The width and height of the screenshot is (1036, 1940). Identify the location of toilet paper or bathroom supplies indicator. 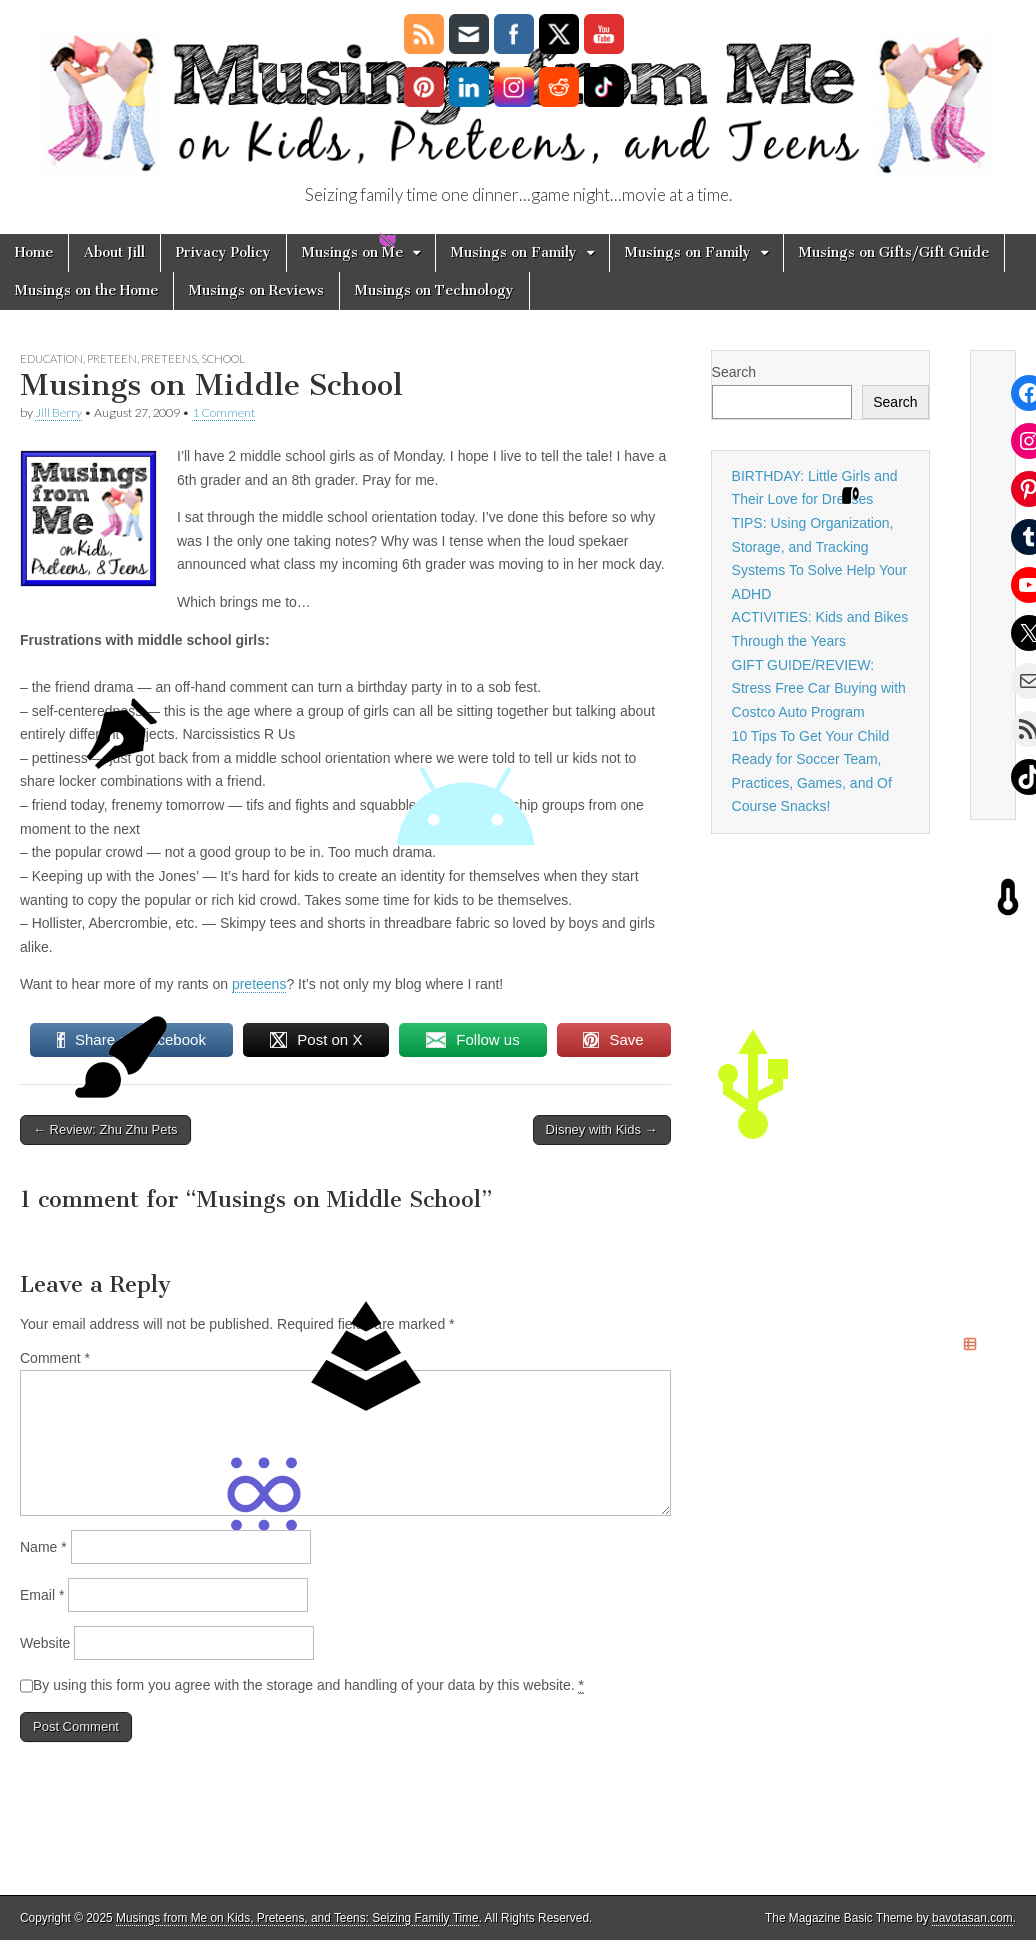
(850, 494).